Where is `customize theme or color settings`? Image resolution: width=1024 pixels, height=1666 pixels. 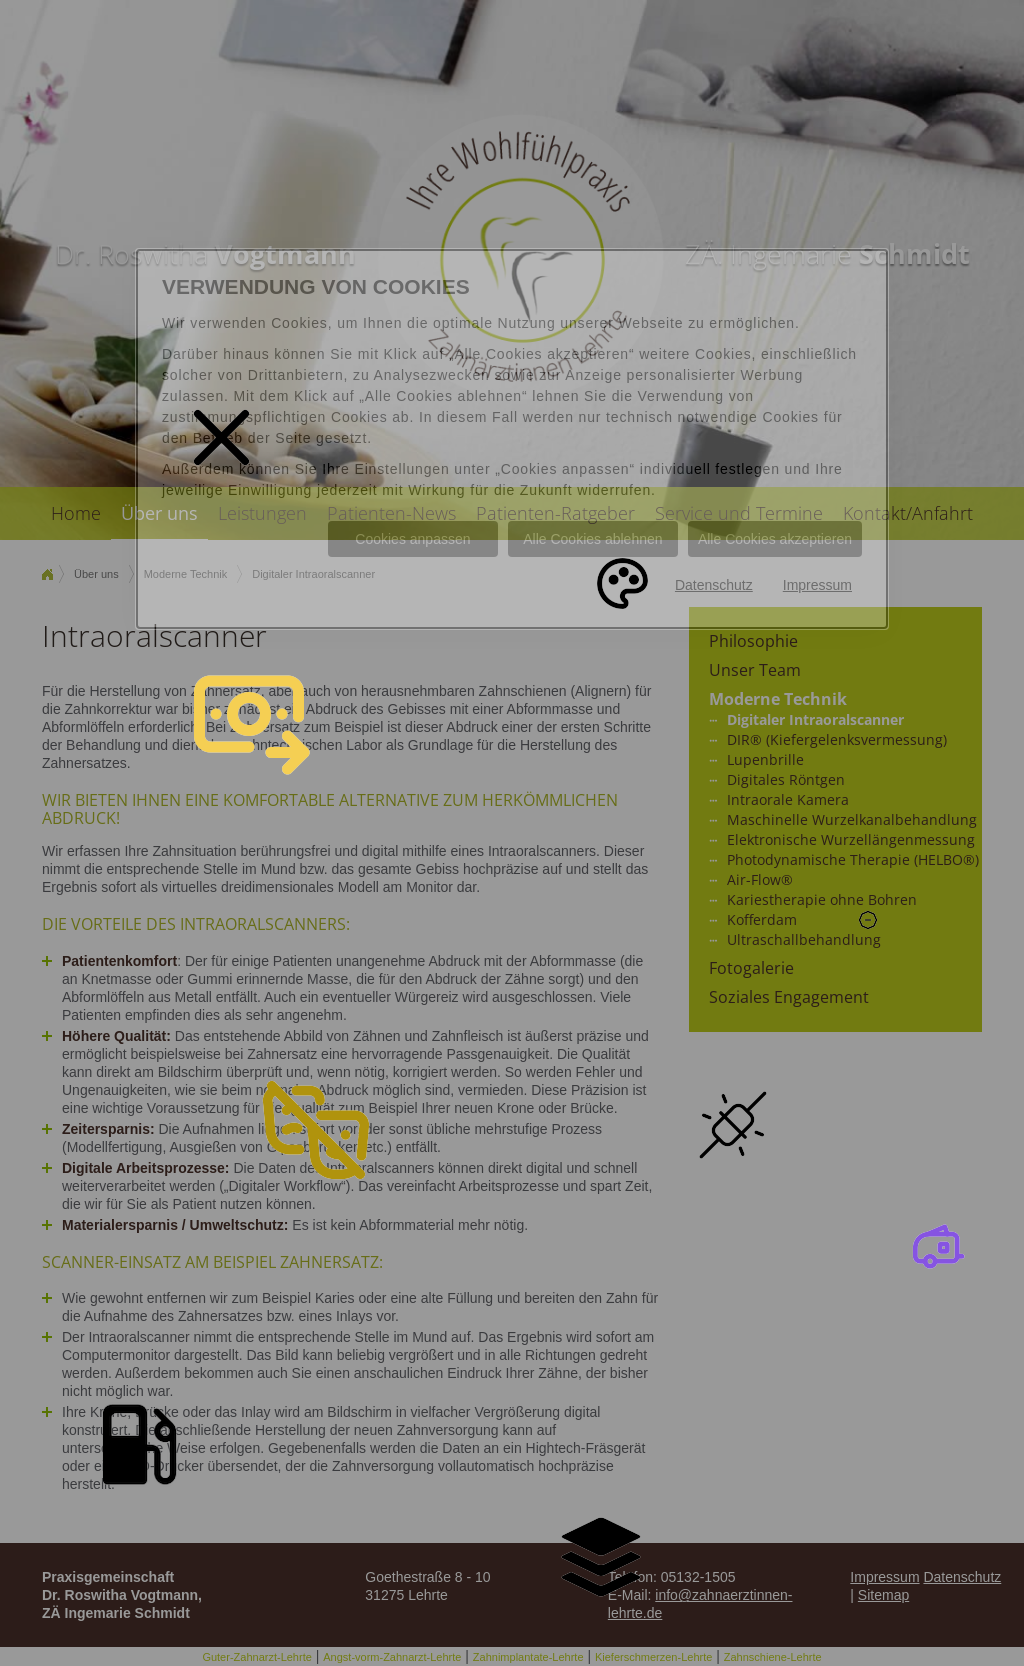
customize theme or color settings is located at coordinates (622, 583).